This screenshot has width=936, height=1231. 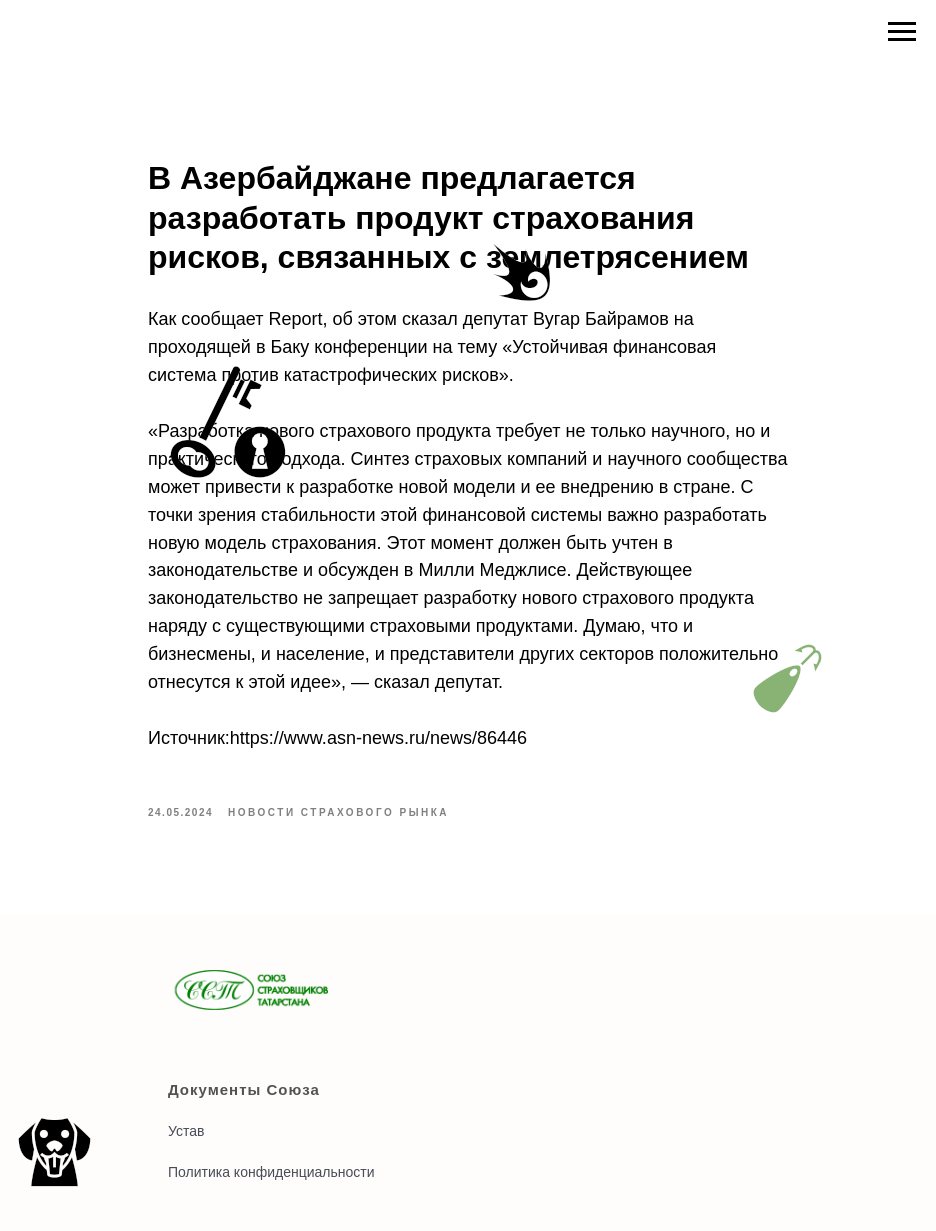 I want to click on fishing lure or tackle equipment in a game inventory, so click(x=787, y=678).